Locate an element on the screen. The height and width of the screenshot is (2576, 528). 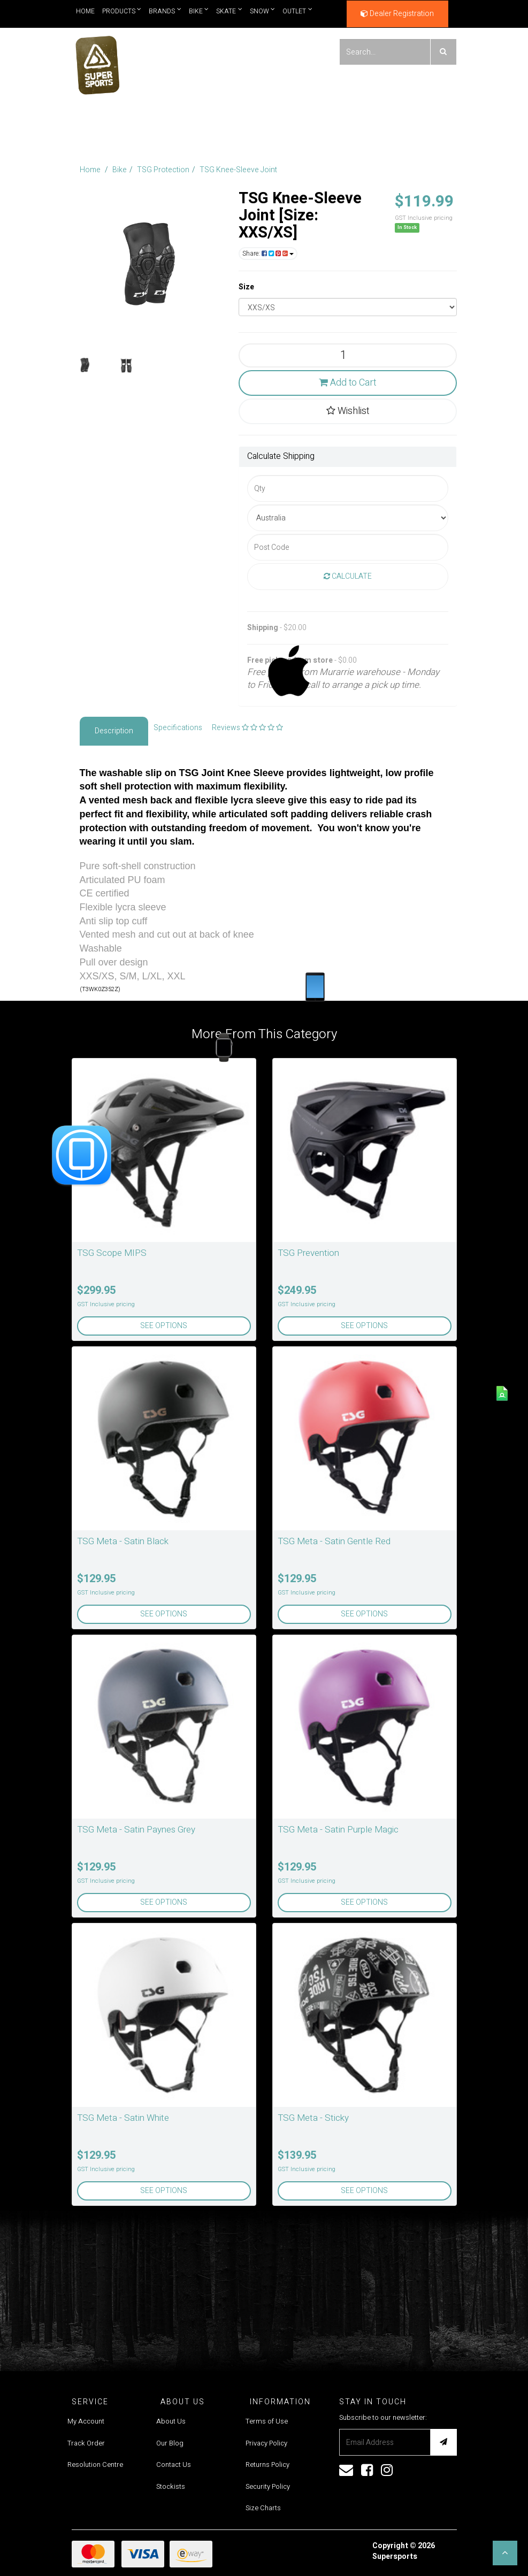
apple watch se 2 device icon is located at coordinates (224, 1047).